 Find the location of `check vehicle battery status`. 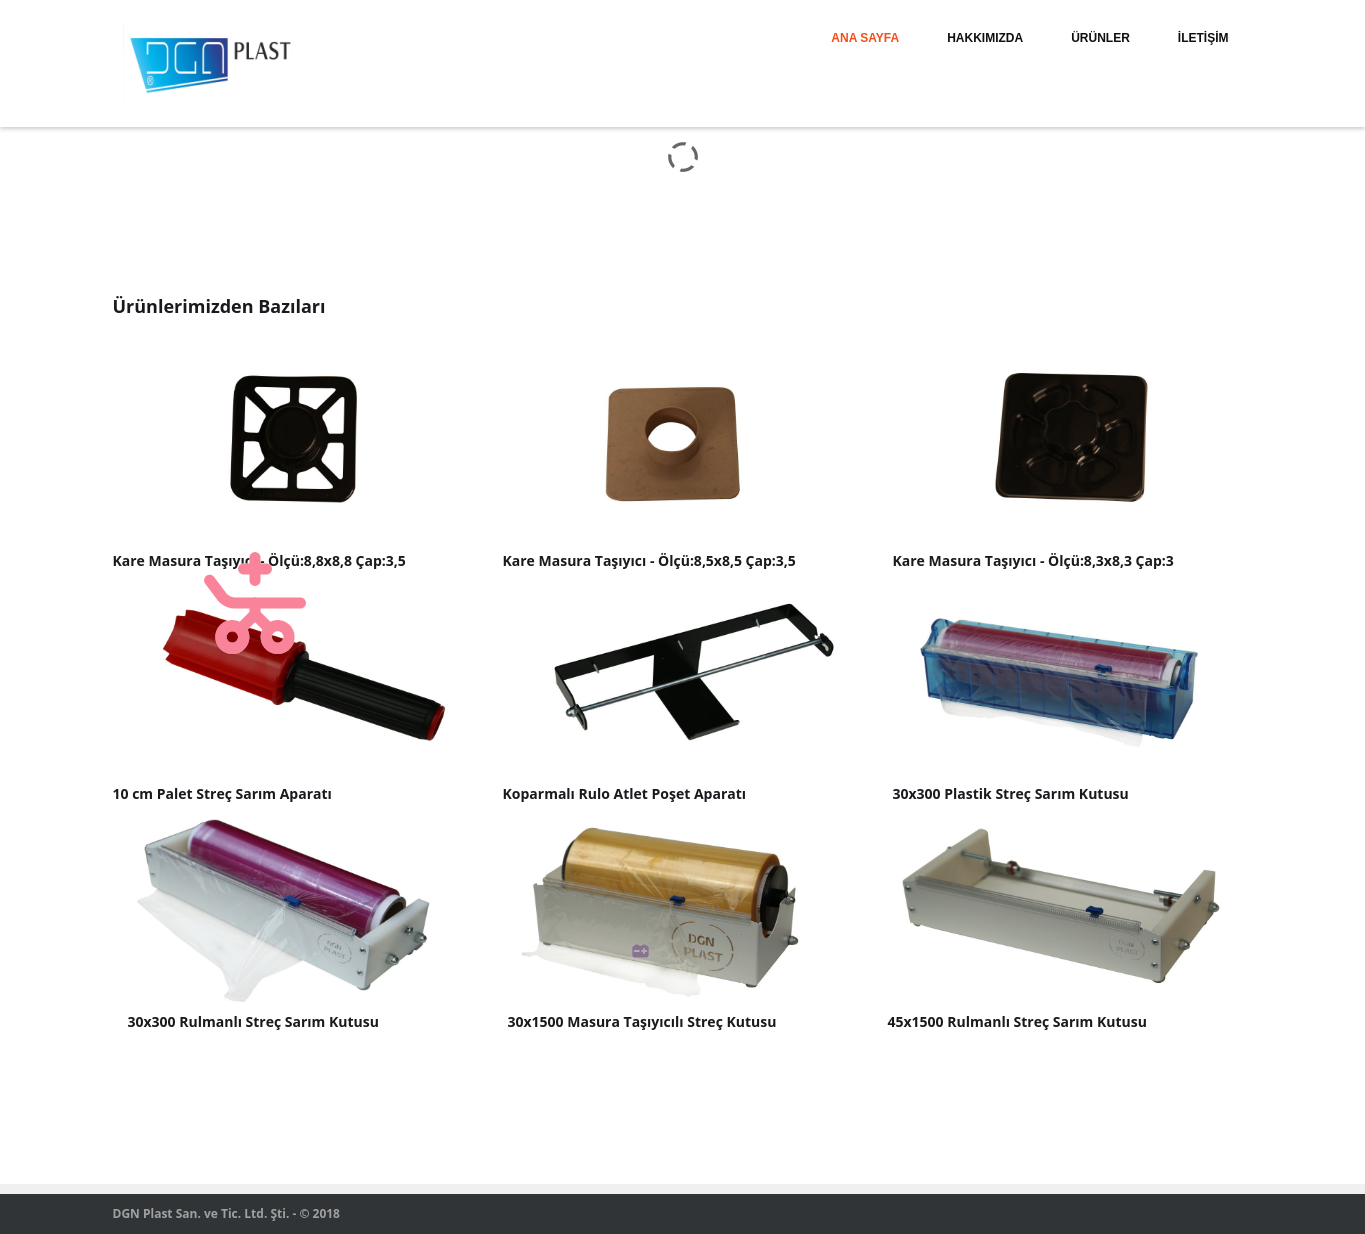

check vehicle battery status is located at coordinates (640, 951).